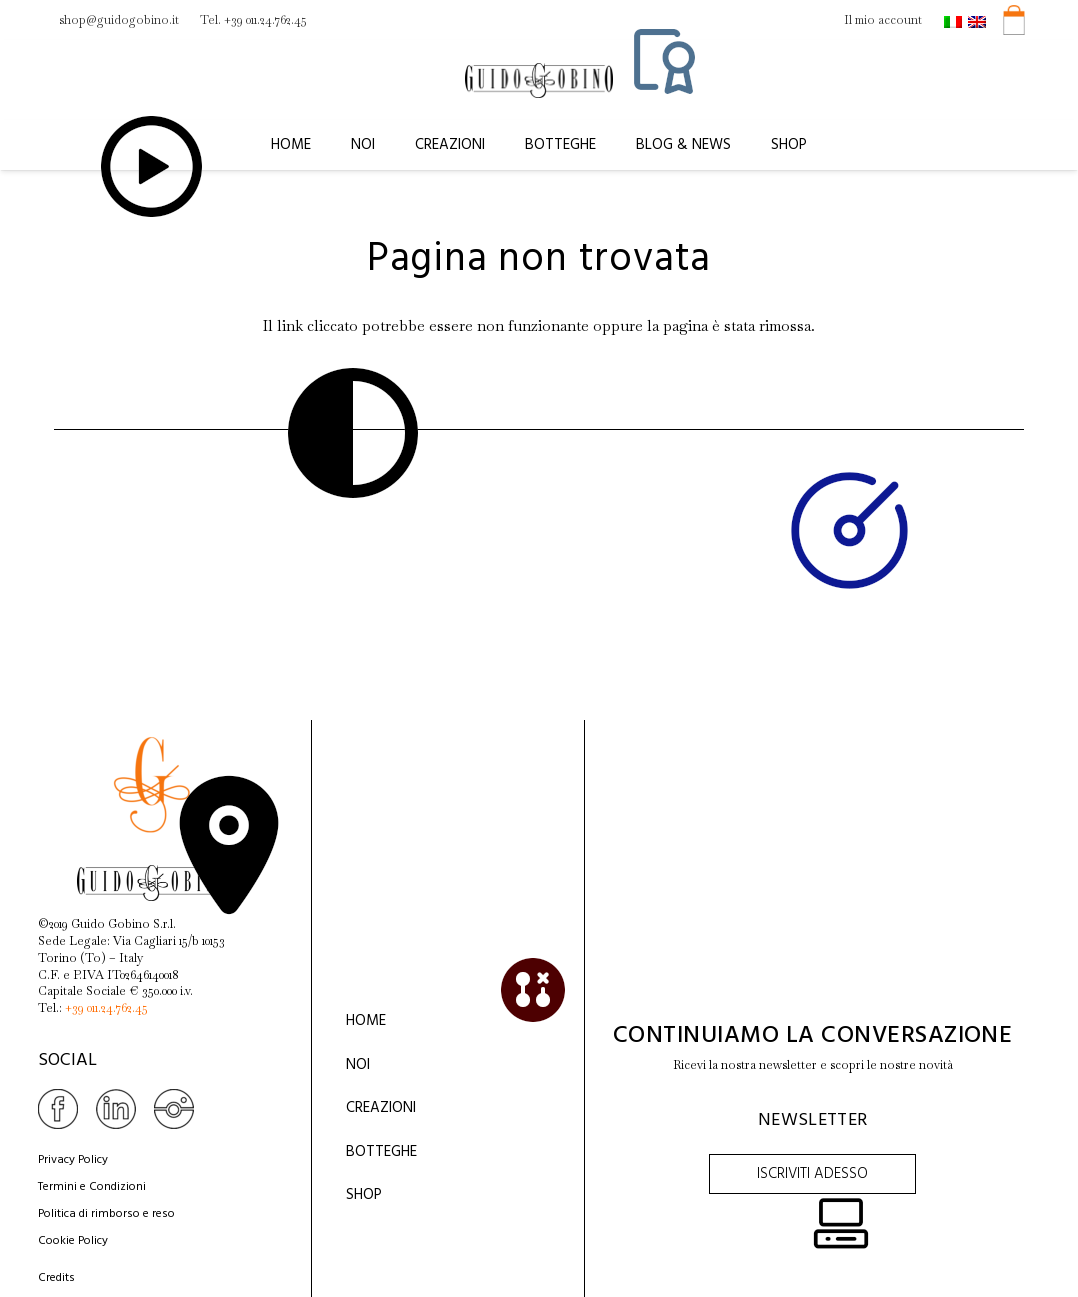 This screenshot has height=1297, width=1078. Describe the element at coordinates (662, 61) in the screenshot. I see `view certified or licensed file` at that location.